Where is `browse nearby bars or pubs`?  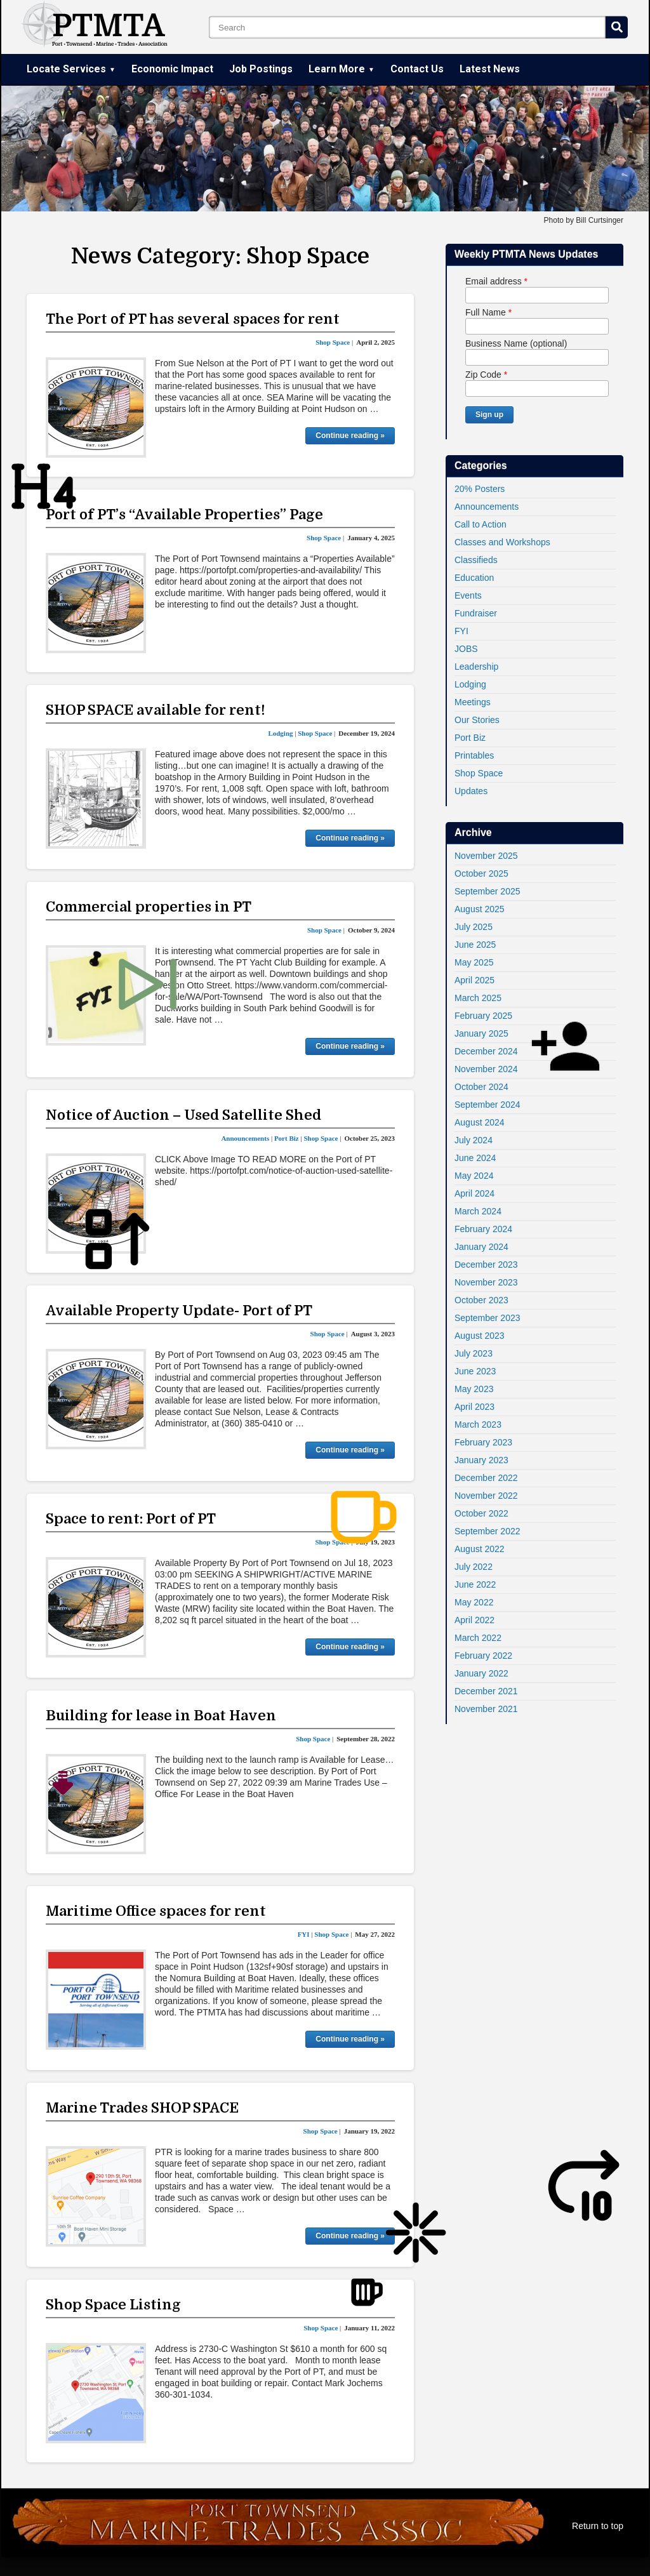 browse nearby bars or pubs is located at coordinates (365, 2292).